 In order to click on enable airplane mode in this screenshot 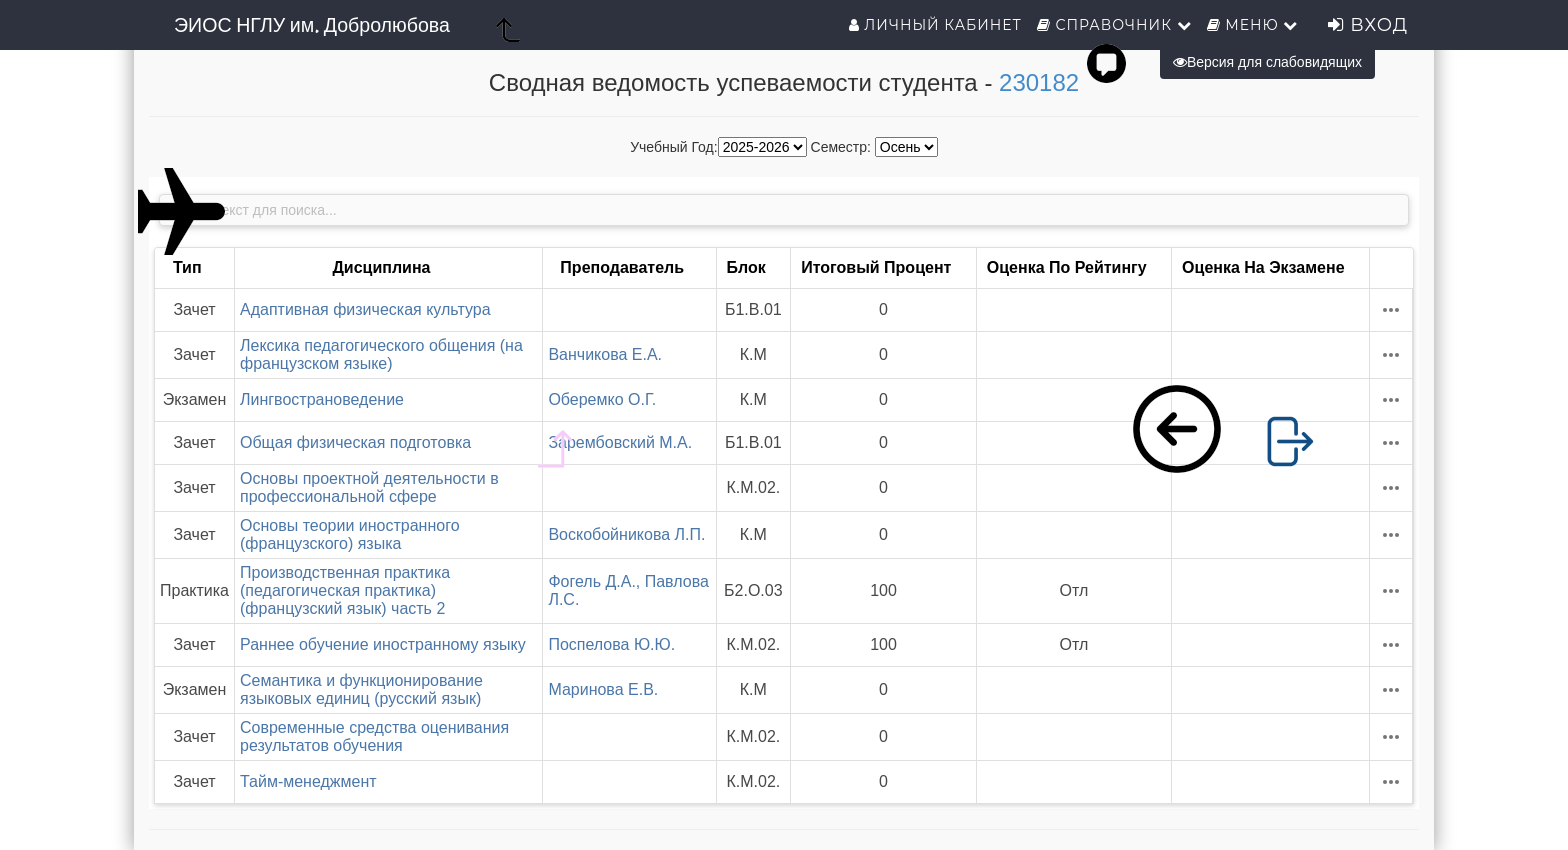, I will do `click(181, 211)`.